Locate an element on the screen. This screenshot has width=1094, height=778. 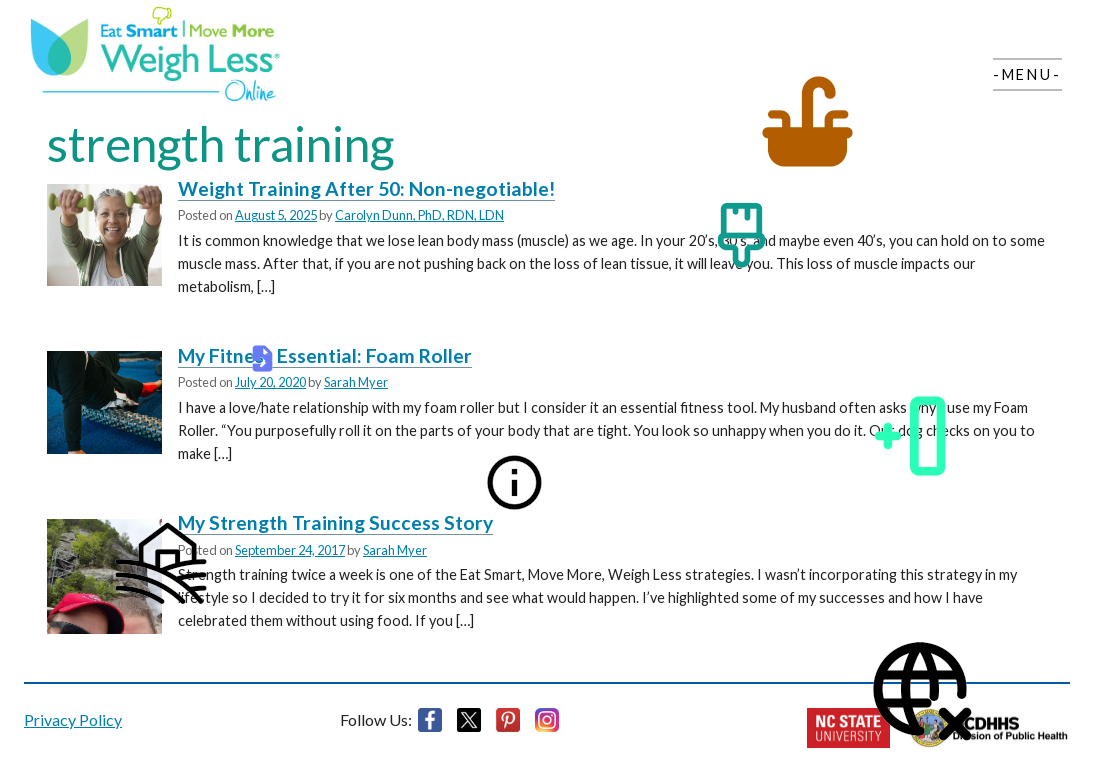
access farm or agricultural settings is located at coordinates (161, 565).